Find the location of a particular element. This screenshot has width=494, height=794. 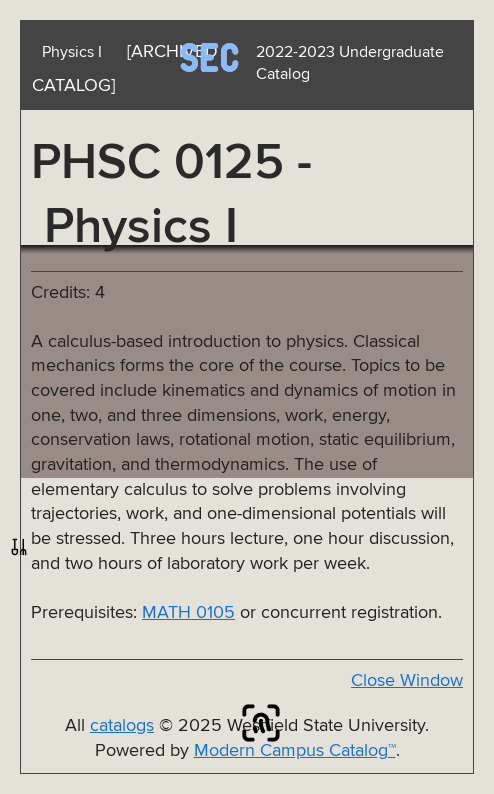

access gardening or landscaping tools is located at coordinates (19, 547).